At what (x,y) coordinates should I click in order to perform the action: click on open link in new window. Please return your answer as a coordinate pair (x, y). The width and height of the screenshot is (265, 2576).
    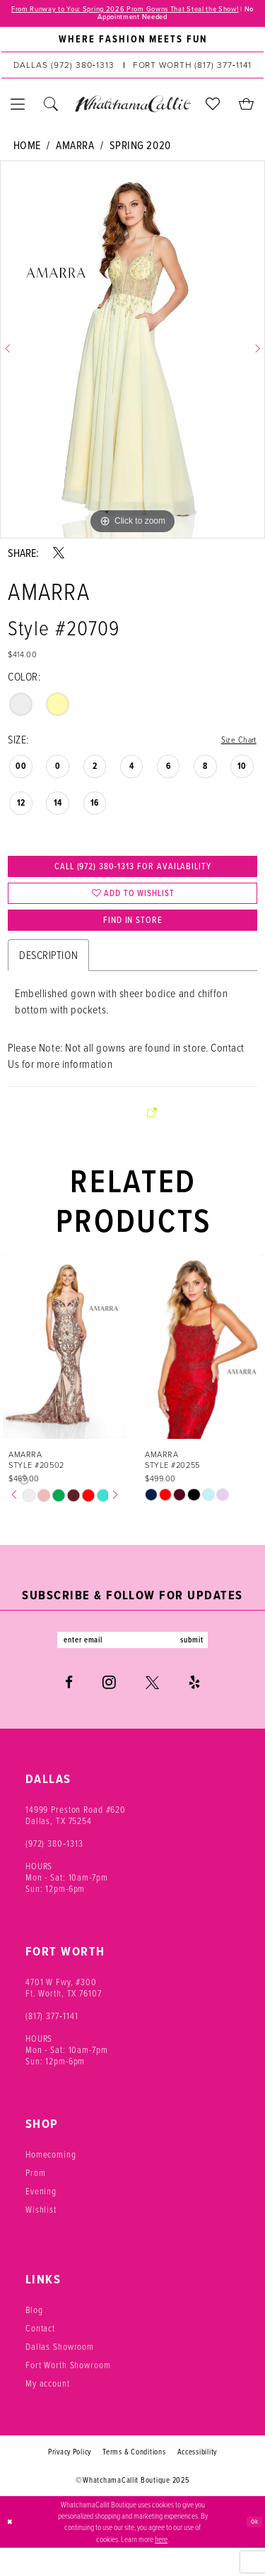
    Looking at the image, I should click on (152, 1112).